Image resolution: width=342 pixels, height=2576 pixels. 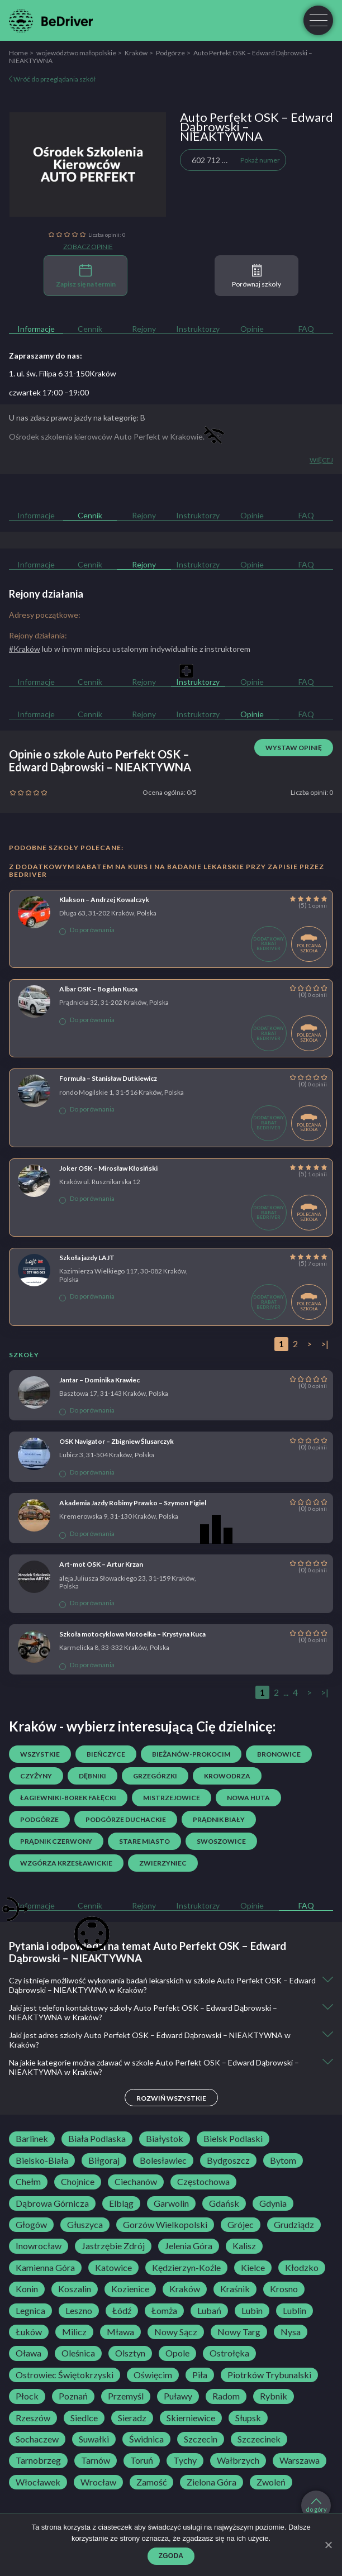 What do you see at coordinates (216, 1529) in the screenshot?
I see `view leaderboard rankings` at bounding box center [216, 1529].